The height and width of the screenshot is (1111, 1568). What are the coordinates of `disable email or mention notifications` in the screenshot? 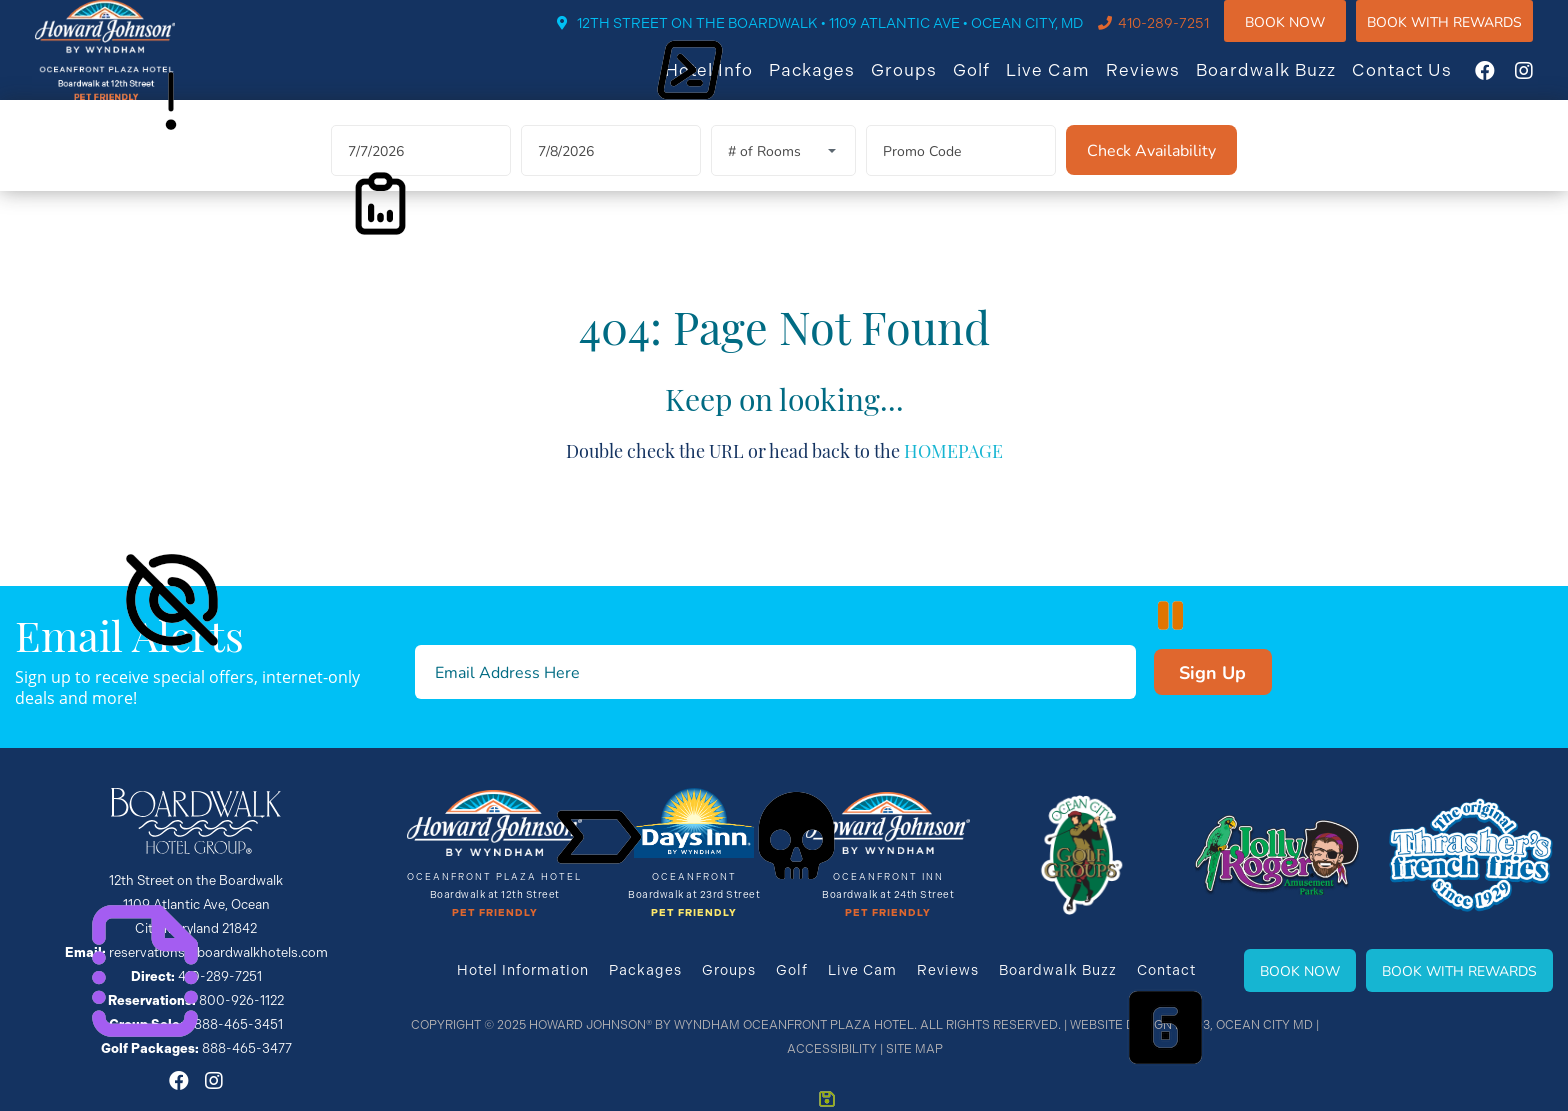 It's located at (172, 600).